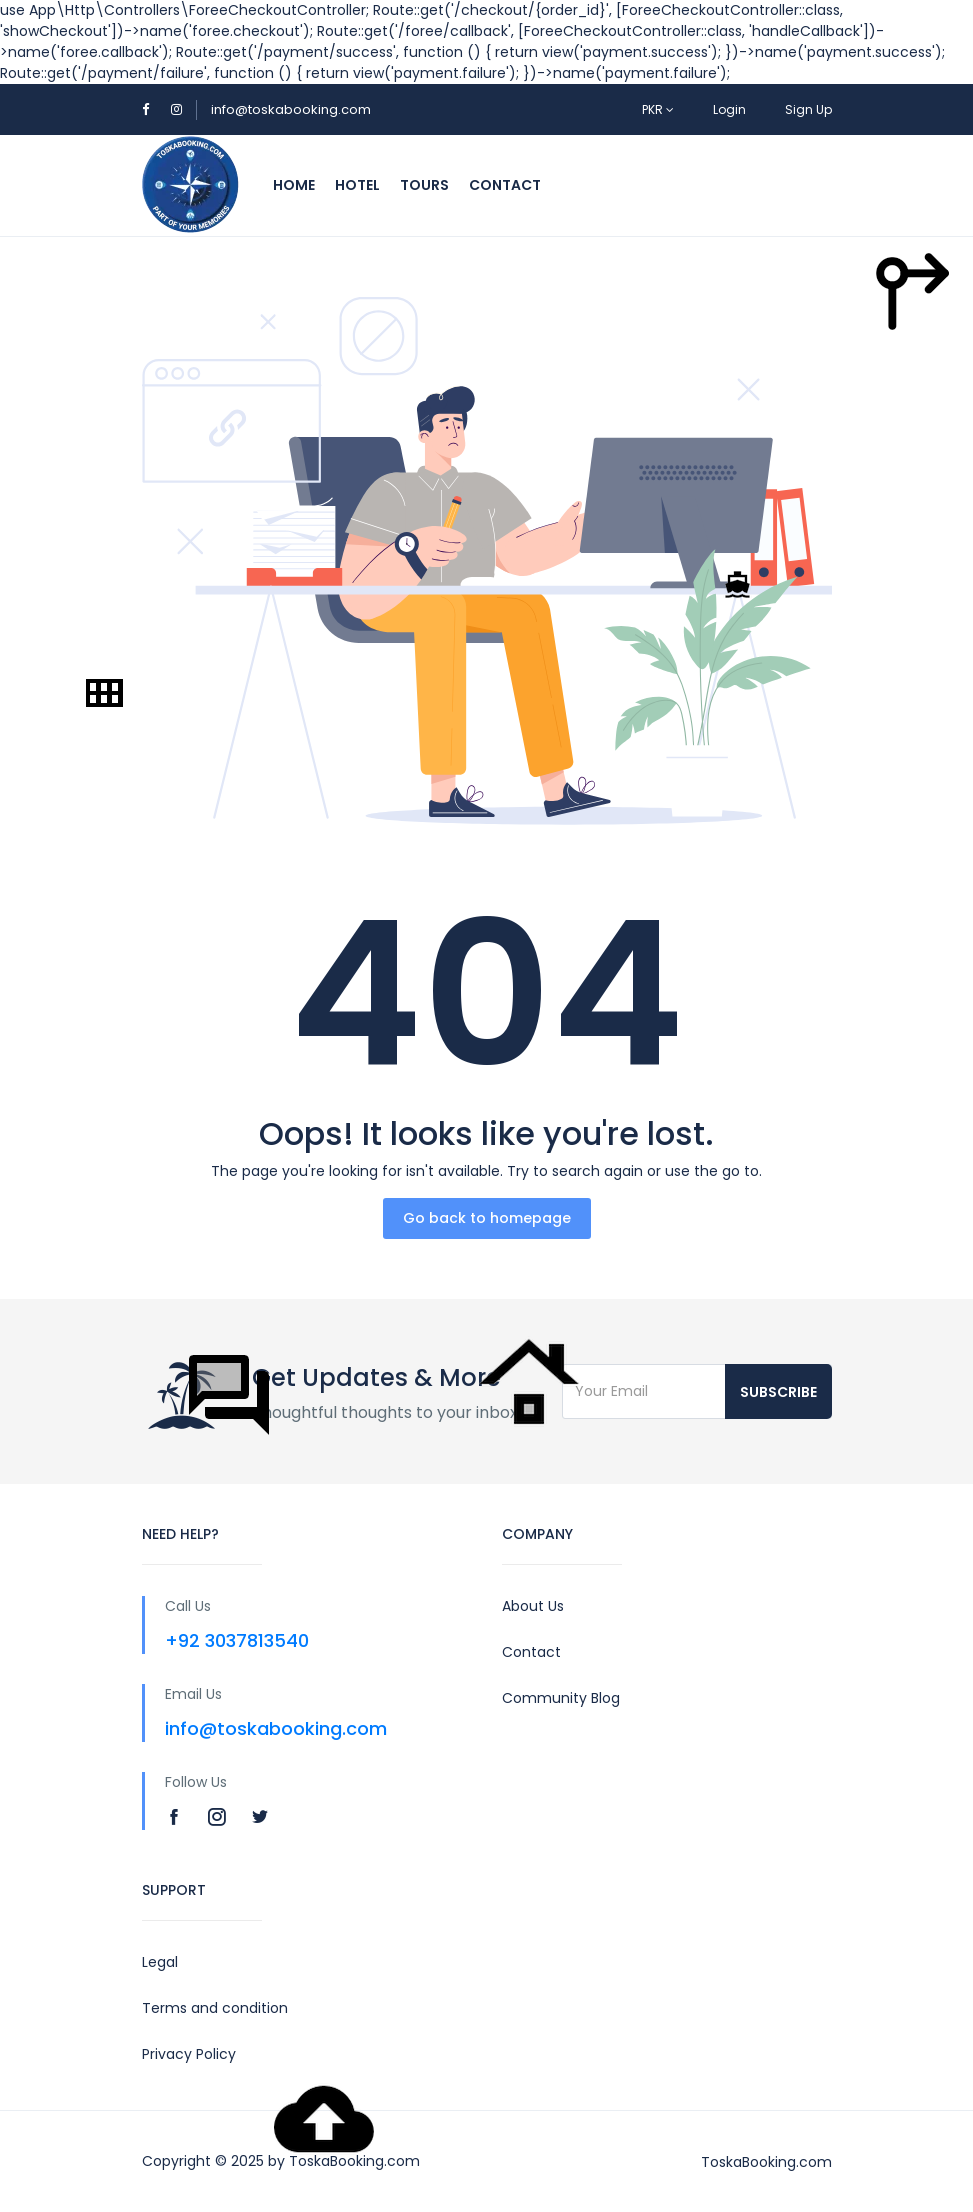 The image size is (973, 2212). I want to click on access home or housing services, so click(529, 1384).